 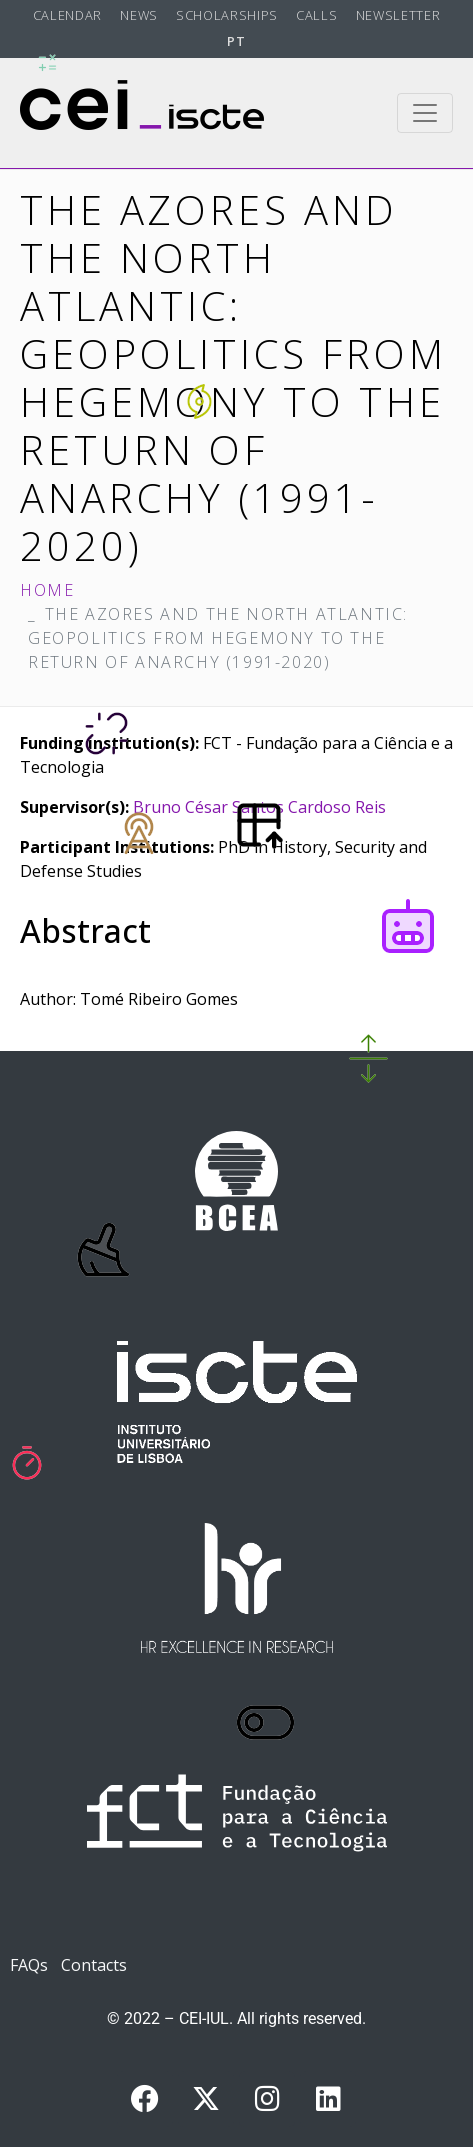 What do you see at coordinates (259, 825) in the screenshot?
I see `import data into a table` at bounding box center [259, 825].